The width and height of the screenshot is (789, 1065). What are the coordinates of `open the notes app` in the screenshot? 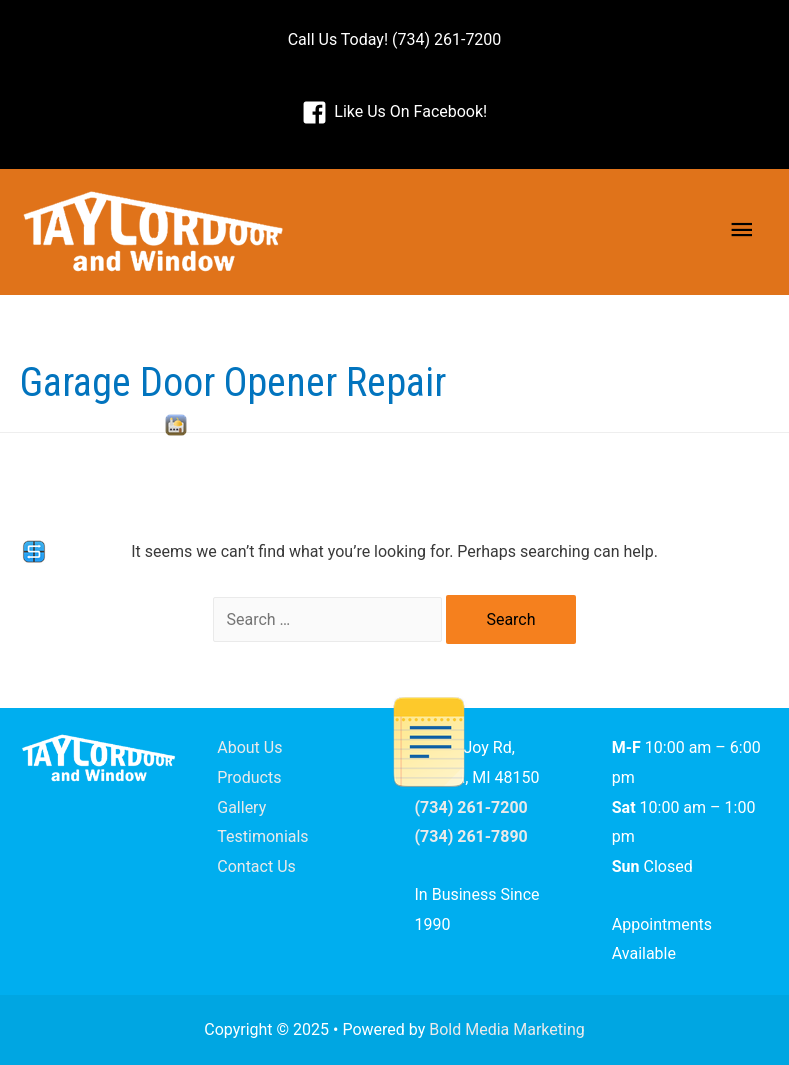 It's located at (429, 742).